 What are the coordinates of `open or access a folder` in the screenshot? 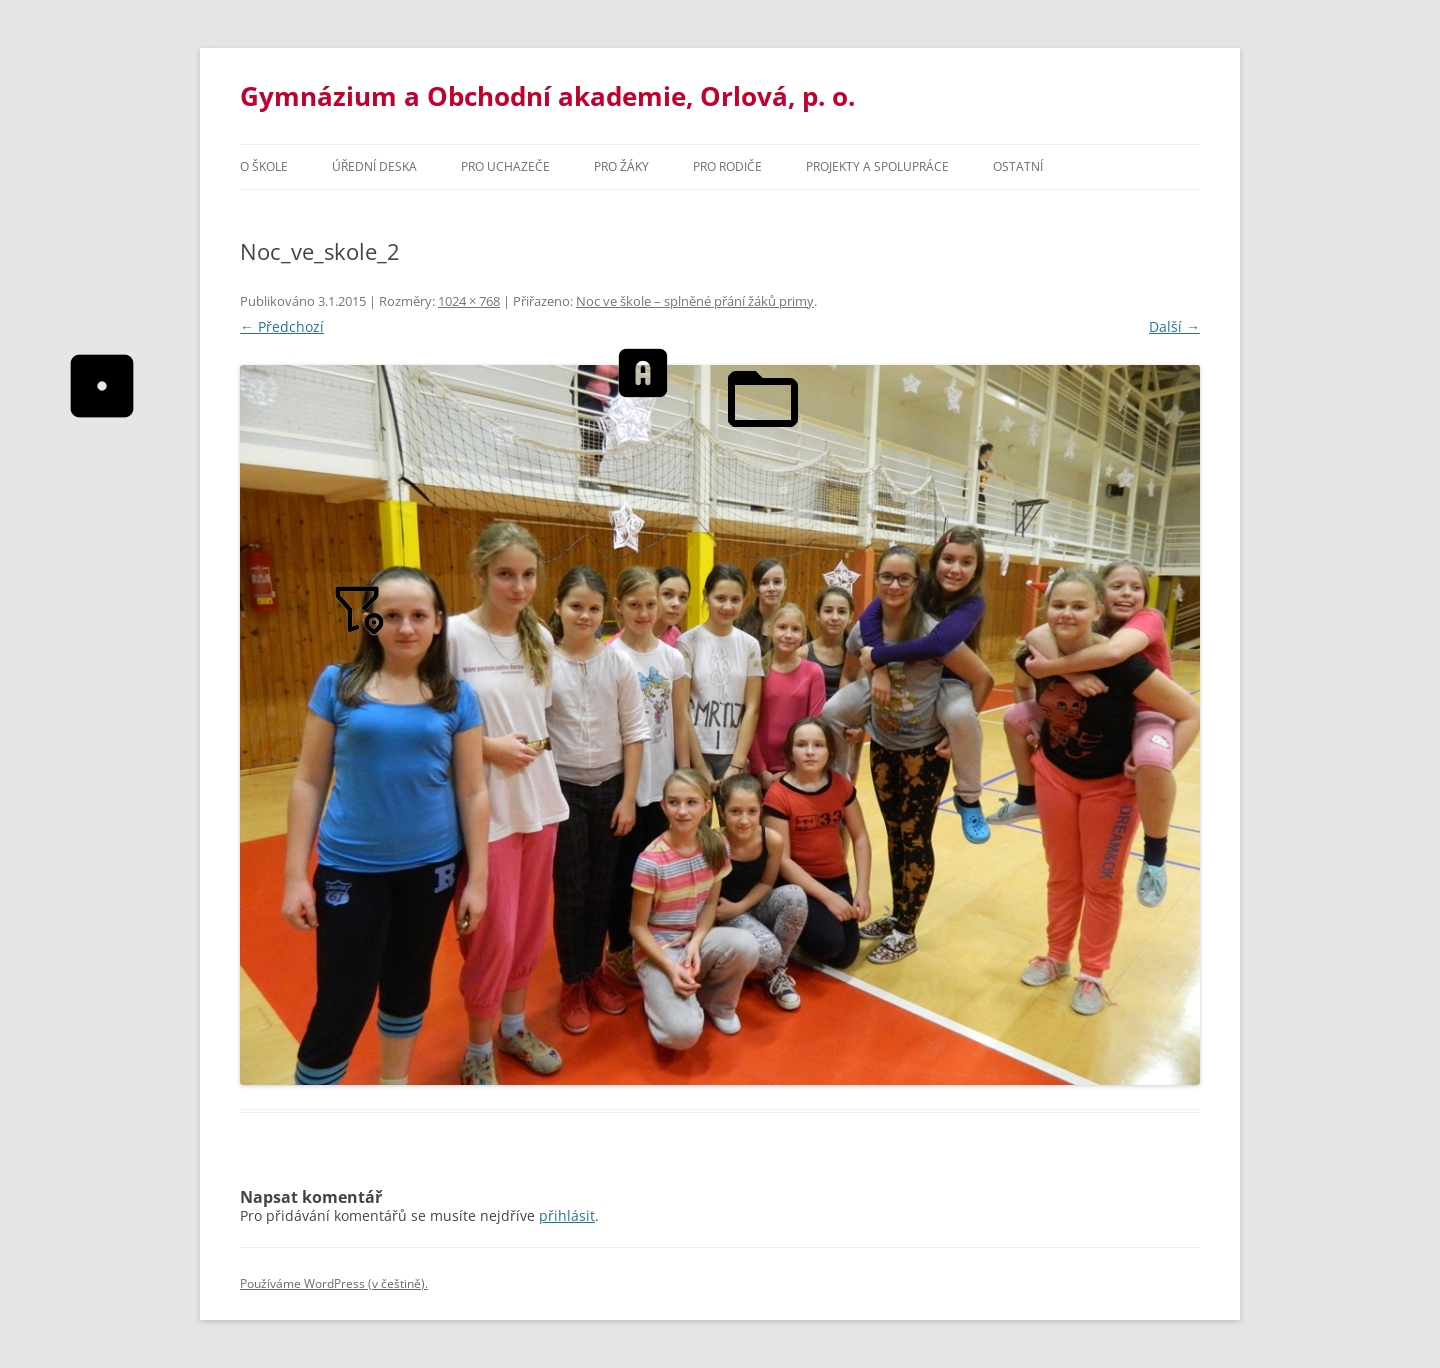 It's located at (763, 399).